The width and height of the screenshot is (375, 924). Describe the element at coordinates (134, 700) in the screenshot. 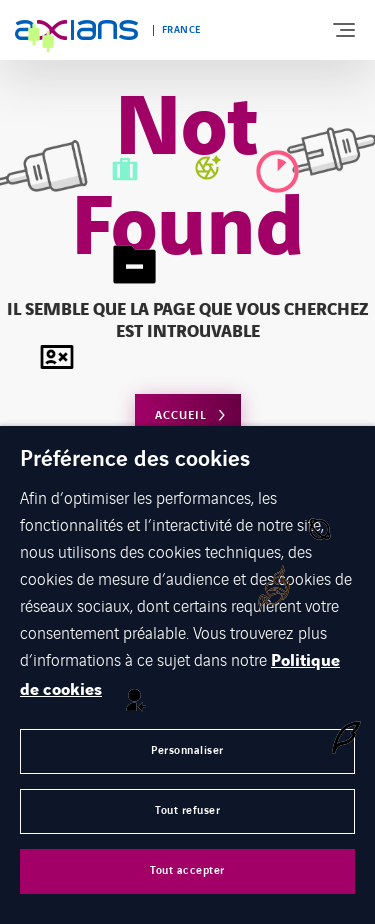

I see `incoming user request or invitation` at that location.